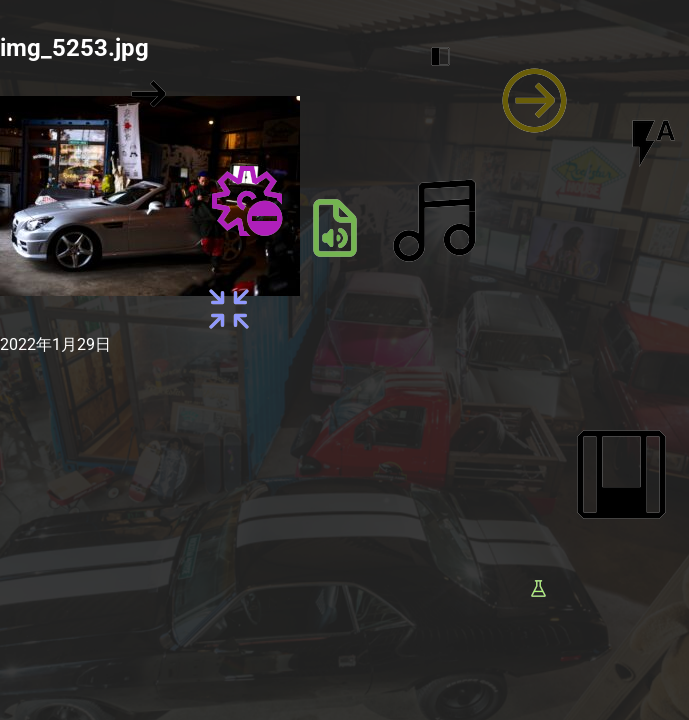 This screenshot has height=720, width=689. I want to click on exit fullscreen mode, so click(229, 309).